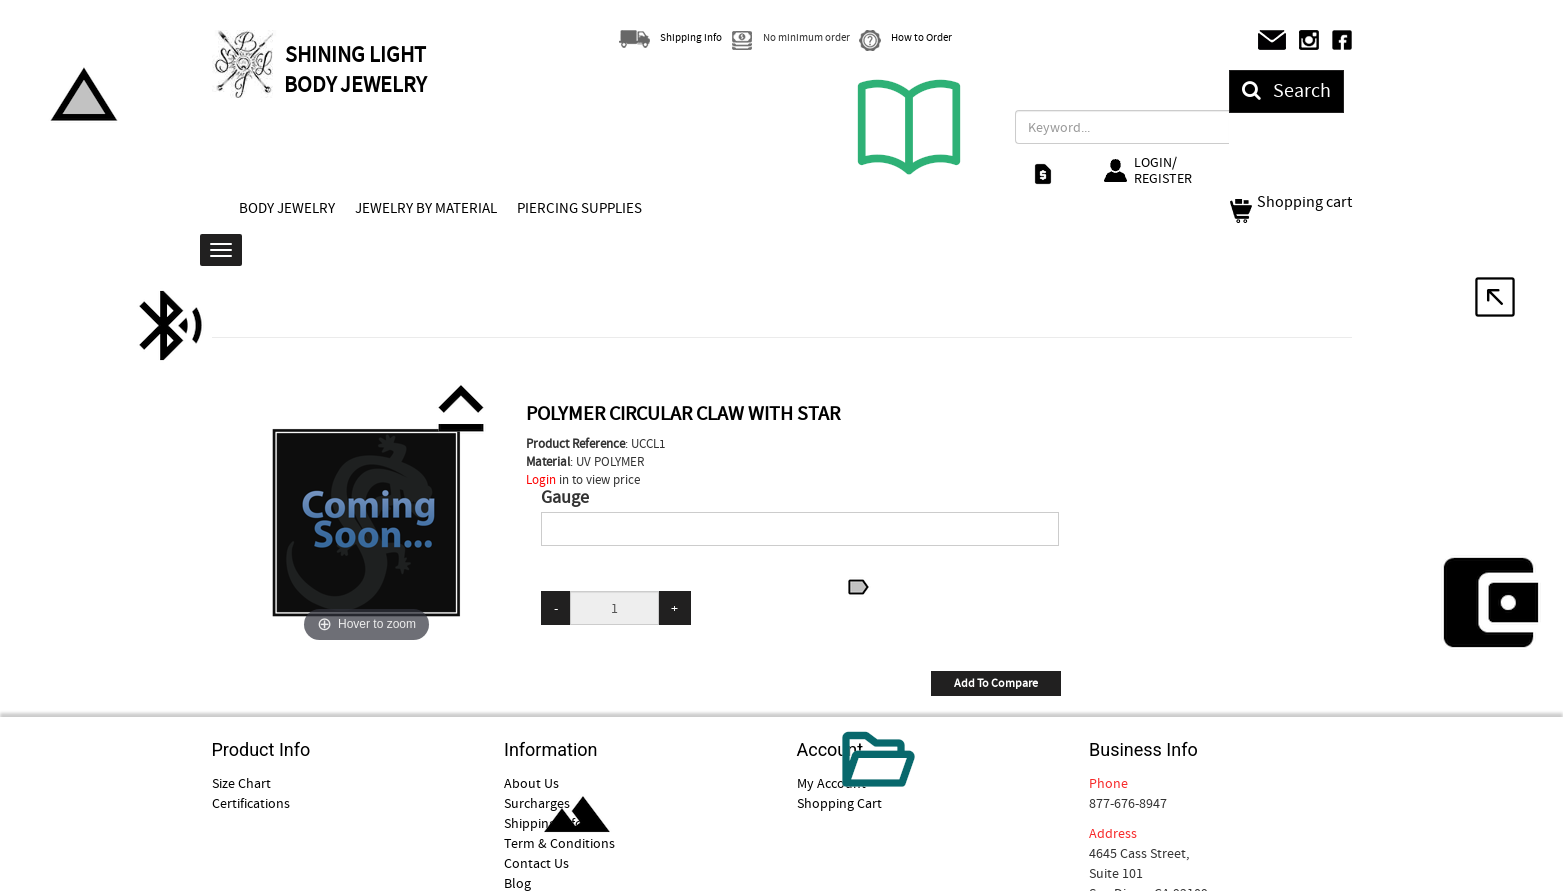  What do you see at coordinates (909, 127) in the screenshot?
I see `open reading mode or e-reader` at bounding box center [909, 127].